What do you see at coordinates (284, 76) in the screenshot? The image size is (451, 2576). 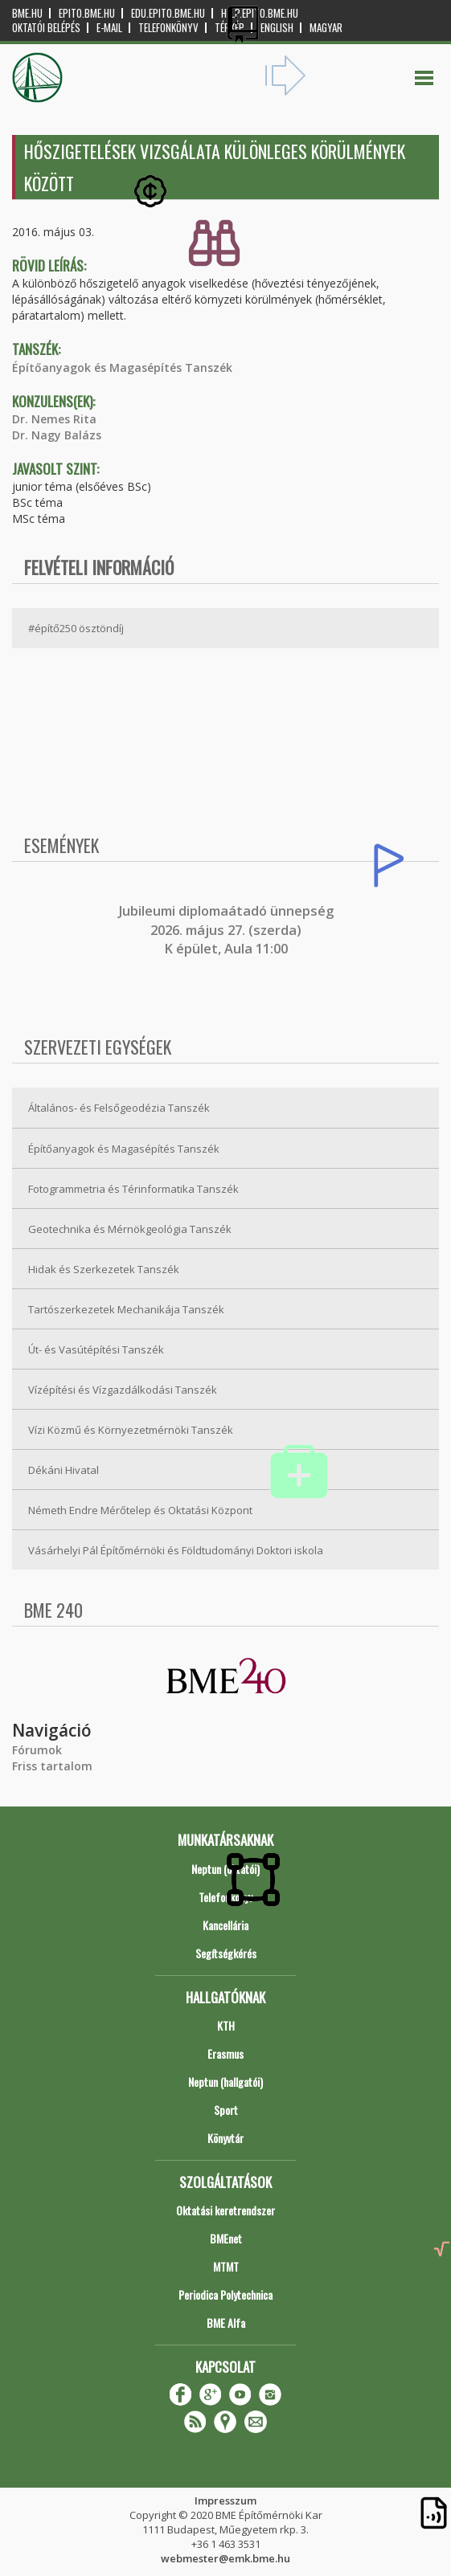 I see `move item to the right` at bounding box center [284, 76].